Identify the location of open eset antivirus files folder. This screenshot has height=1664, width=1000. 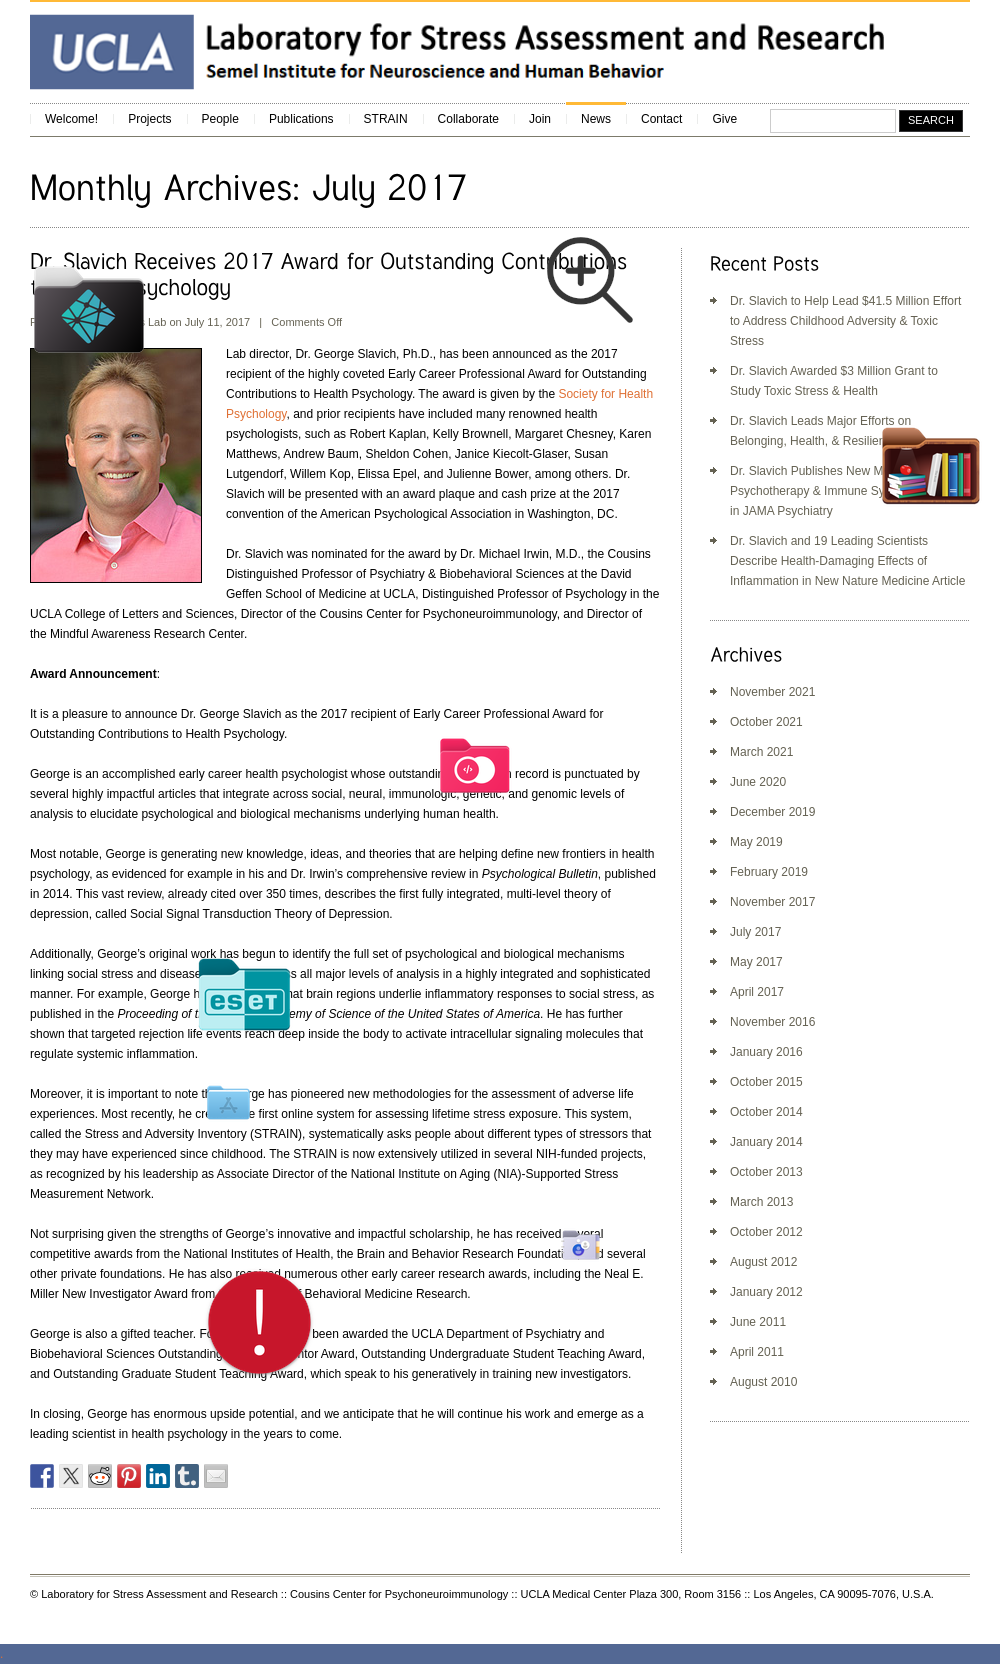
(244, 997).